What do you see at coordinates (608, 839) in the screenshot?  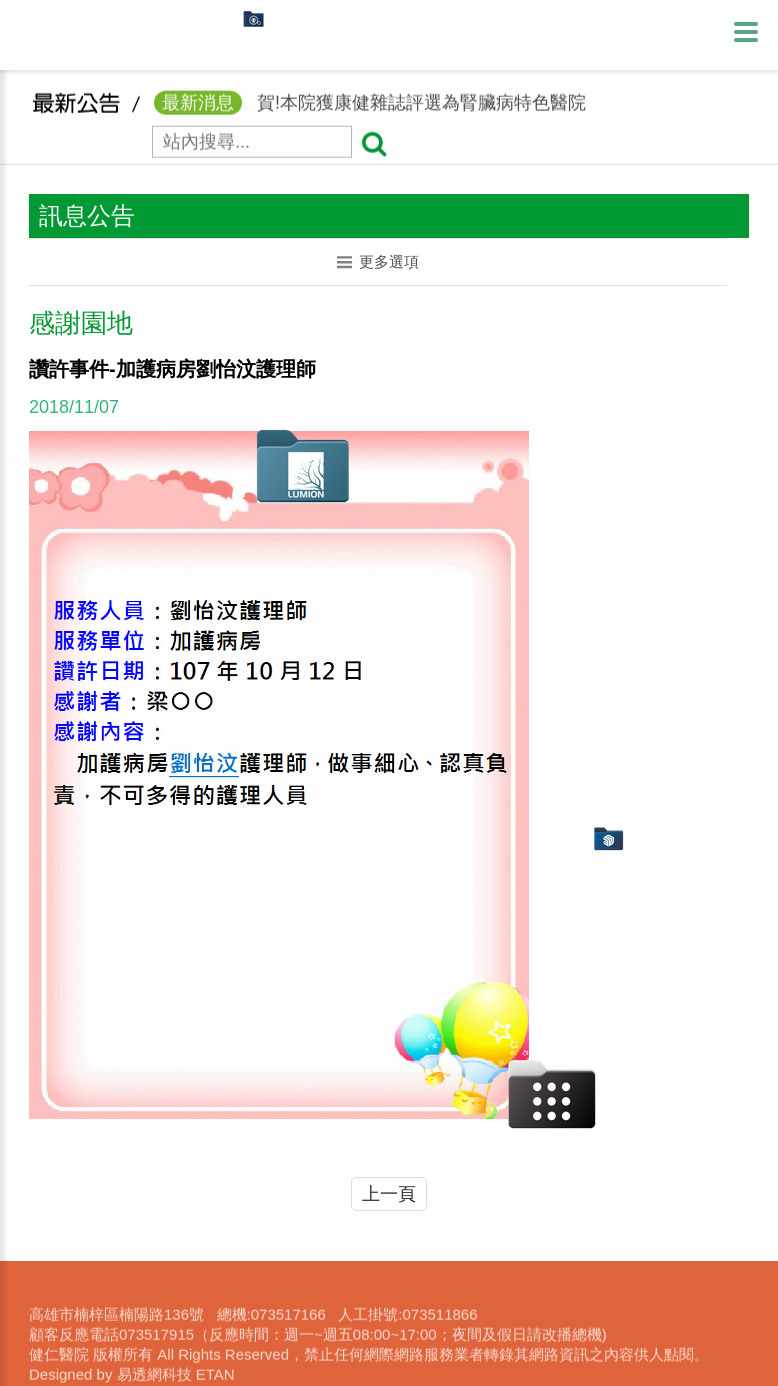 I see `open sketchup project files folder` at bounding box center [608, 839].